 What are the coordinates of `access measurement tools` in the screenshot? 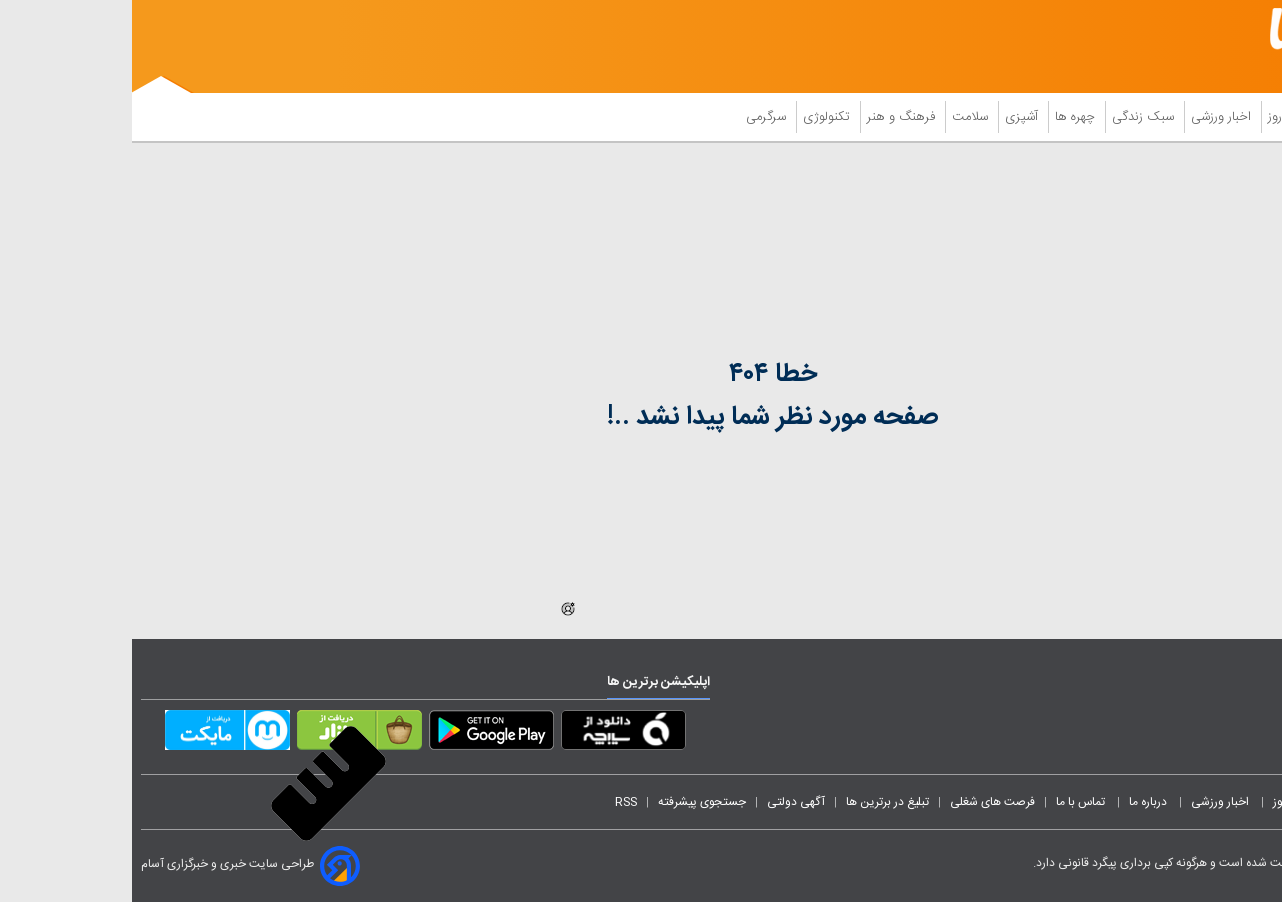 It's located at (328, 783).